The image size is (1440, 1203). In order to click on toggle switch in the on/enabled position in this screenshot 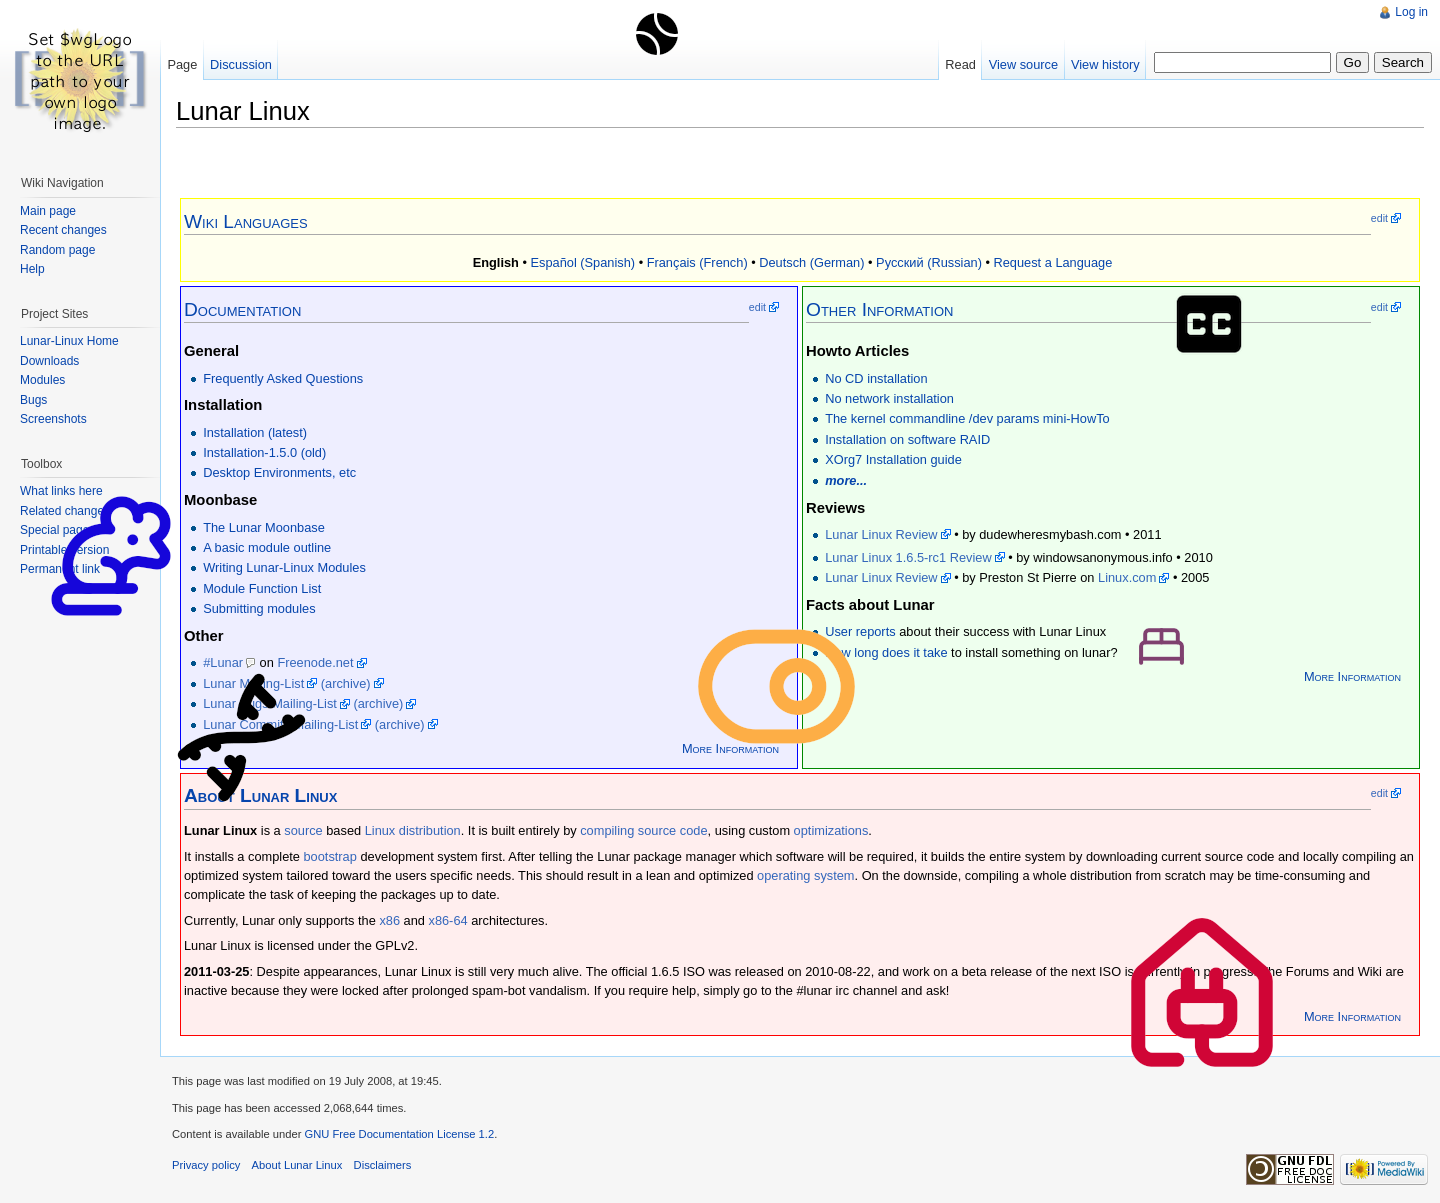, I will do `click(776, 686)`.